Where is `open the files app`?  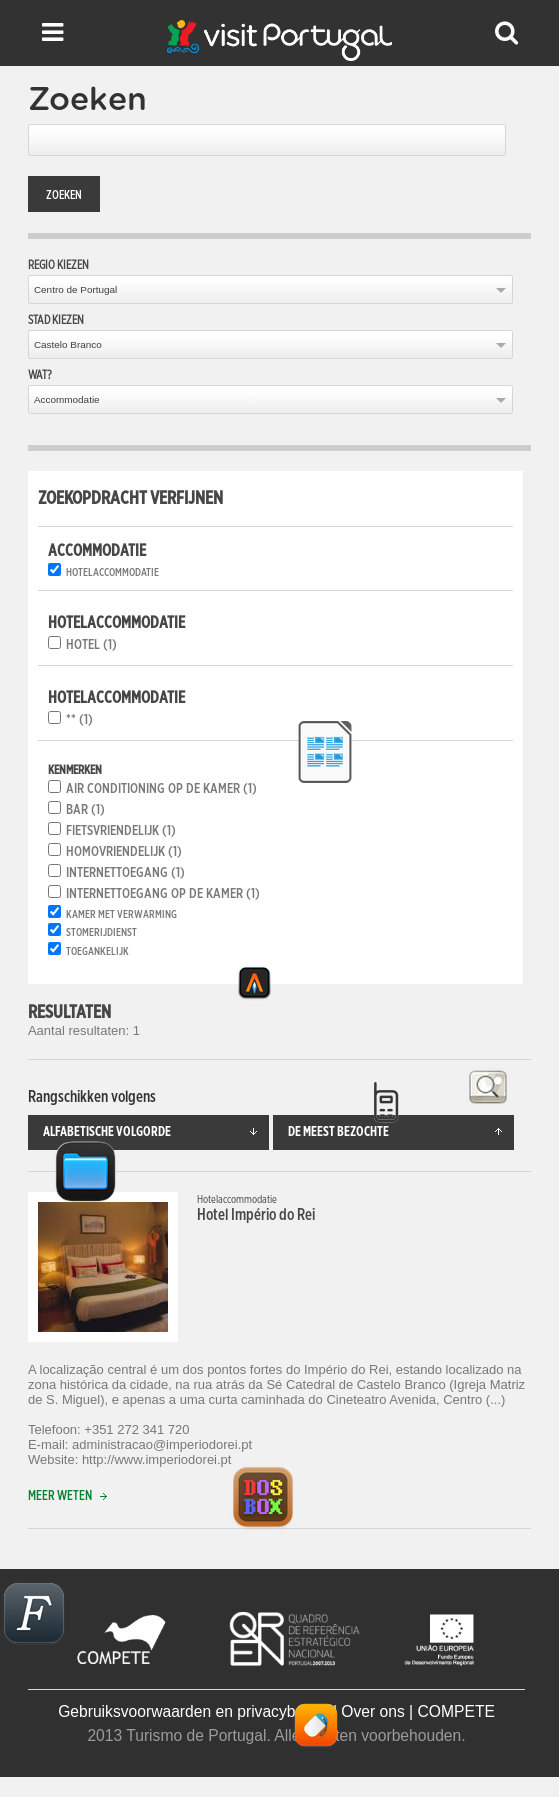
open the files app is located at coordinates (85, 1171).